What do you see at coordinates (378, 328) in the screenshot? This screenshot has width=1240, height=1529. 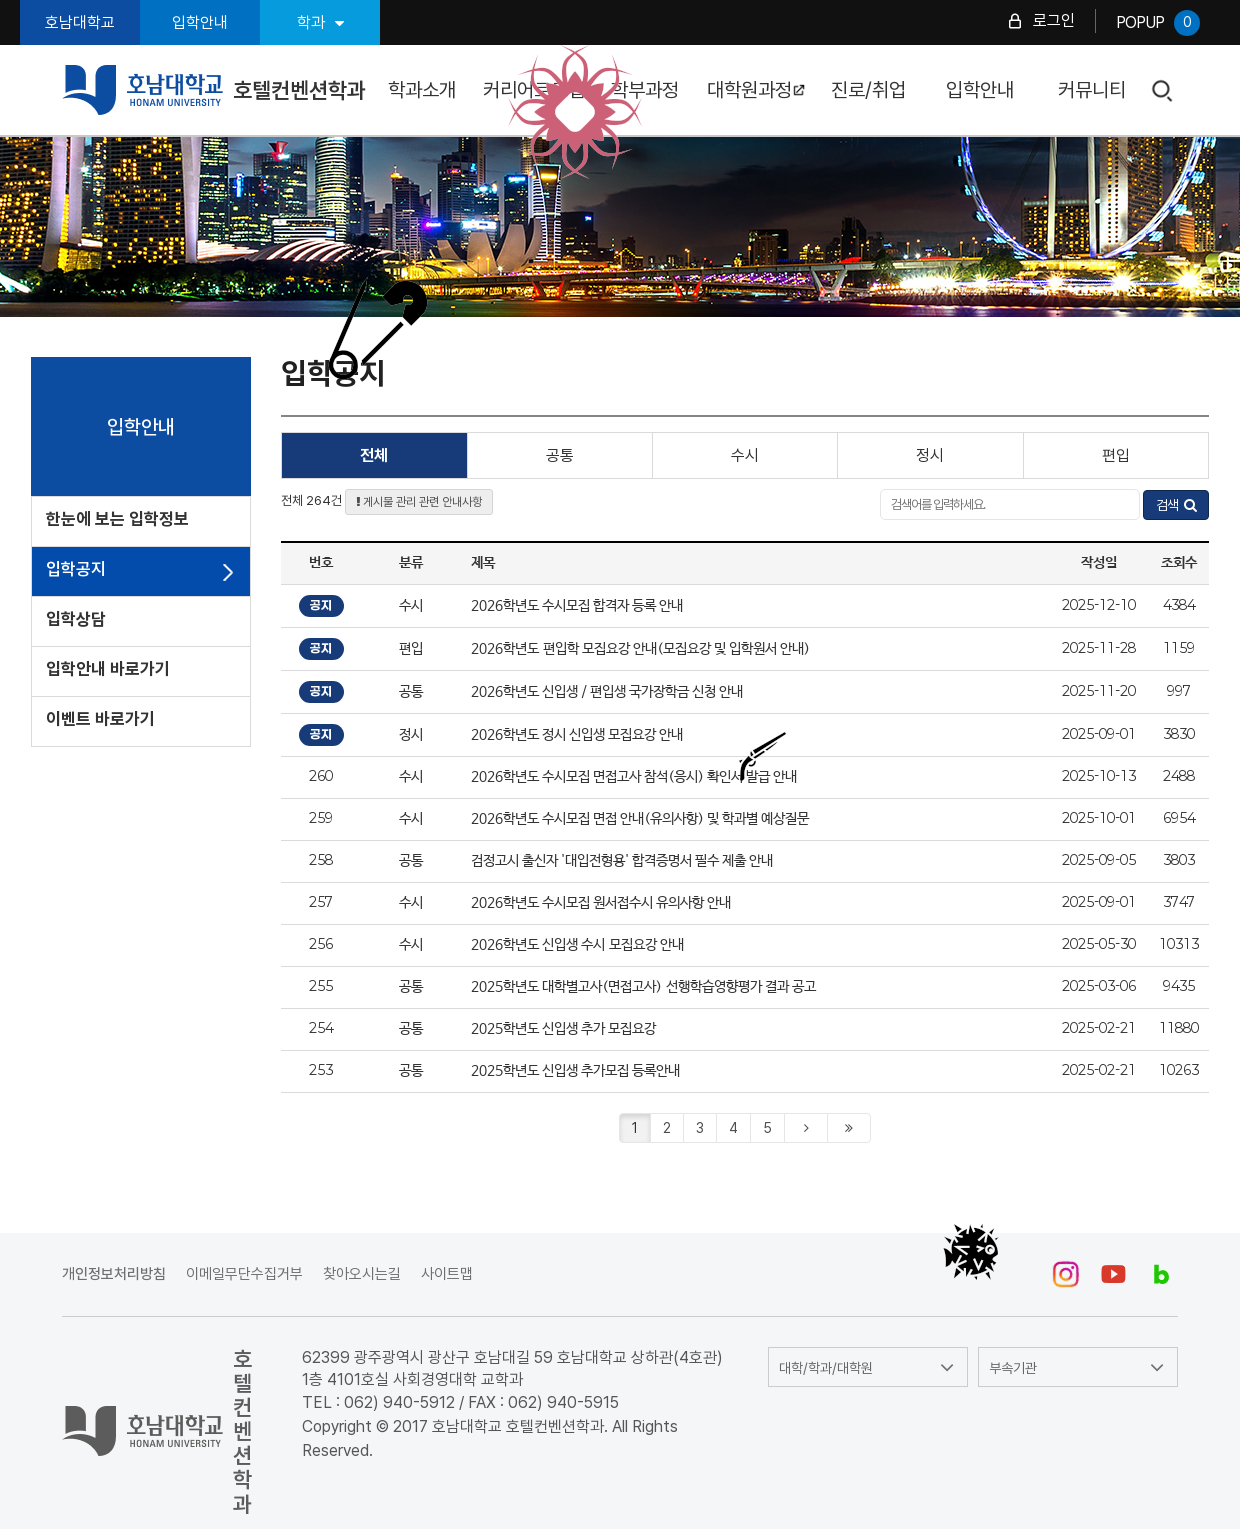 I see `safety pin tool or fastening option` at bounding box center [378, 328].